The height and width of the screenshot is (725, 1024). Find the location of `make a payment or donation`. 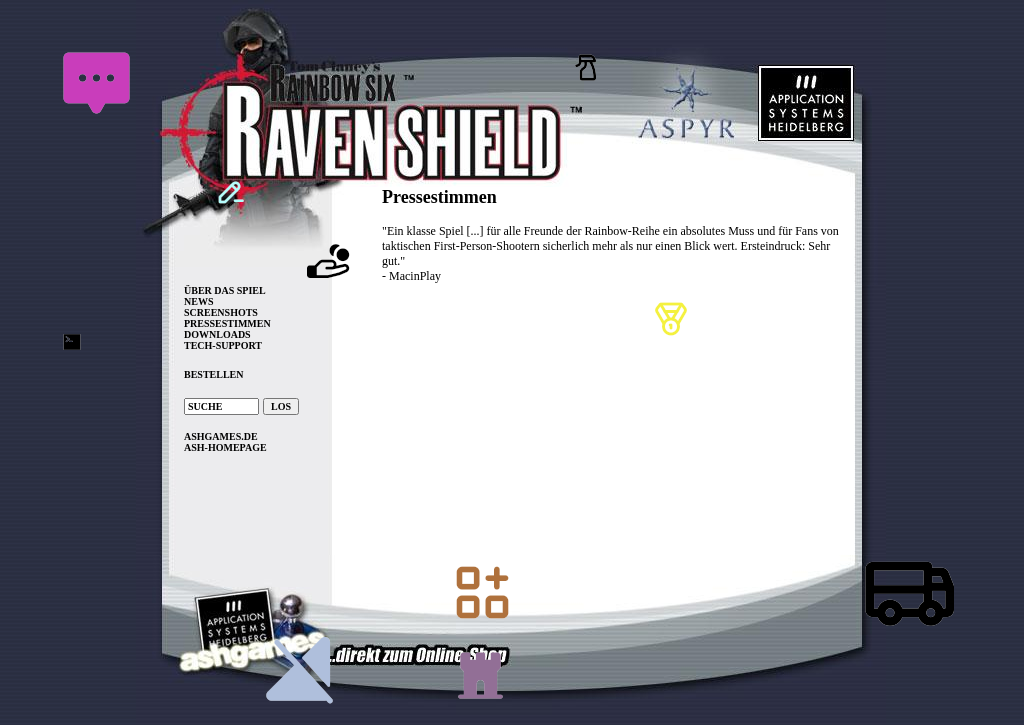

make a payment or donation is located at coordinates (329, 262).